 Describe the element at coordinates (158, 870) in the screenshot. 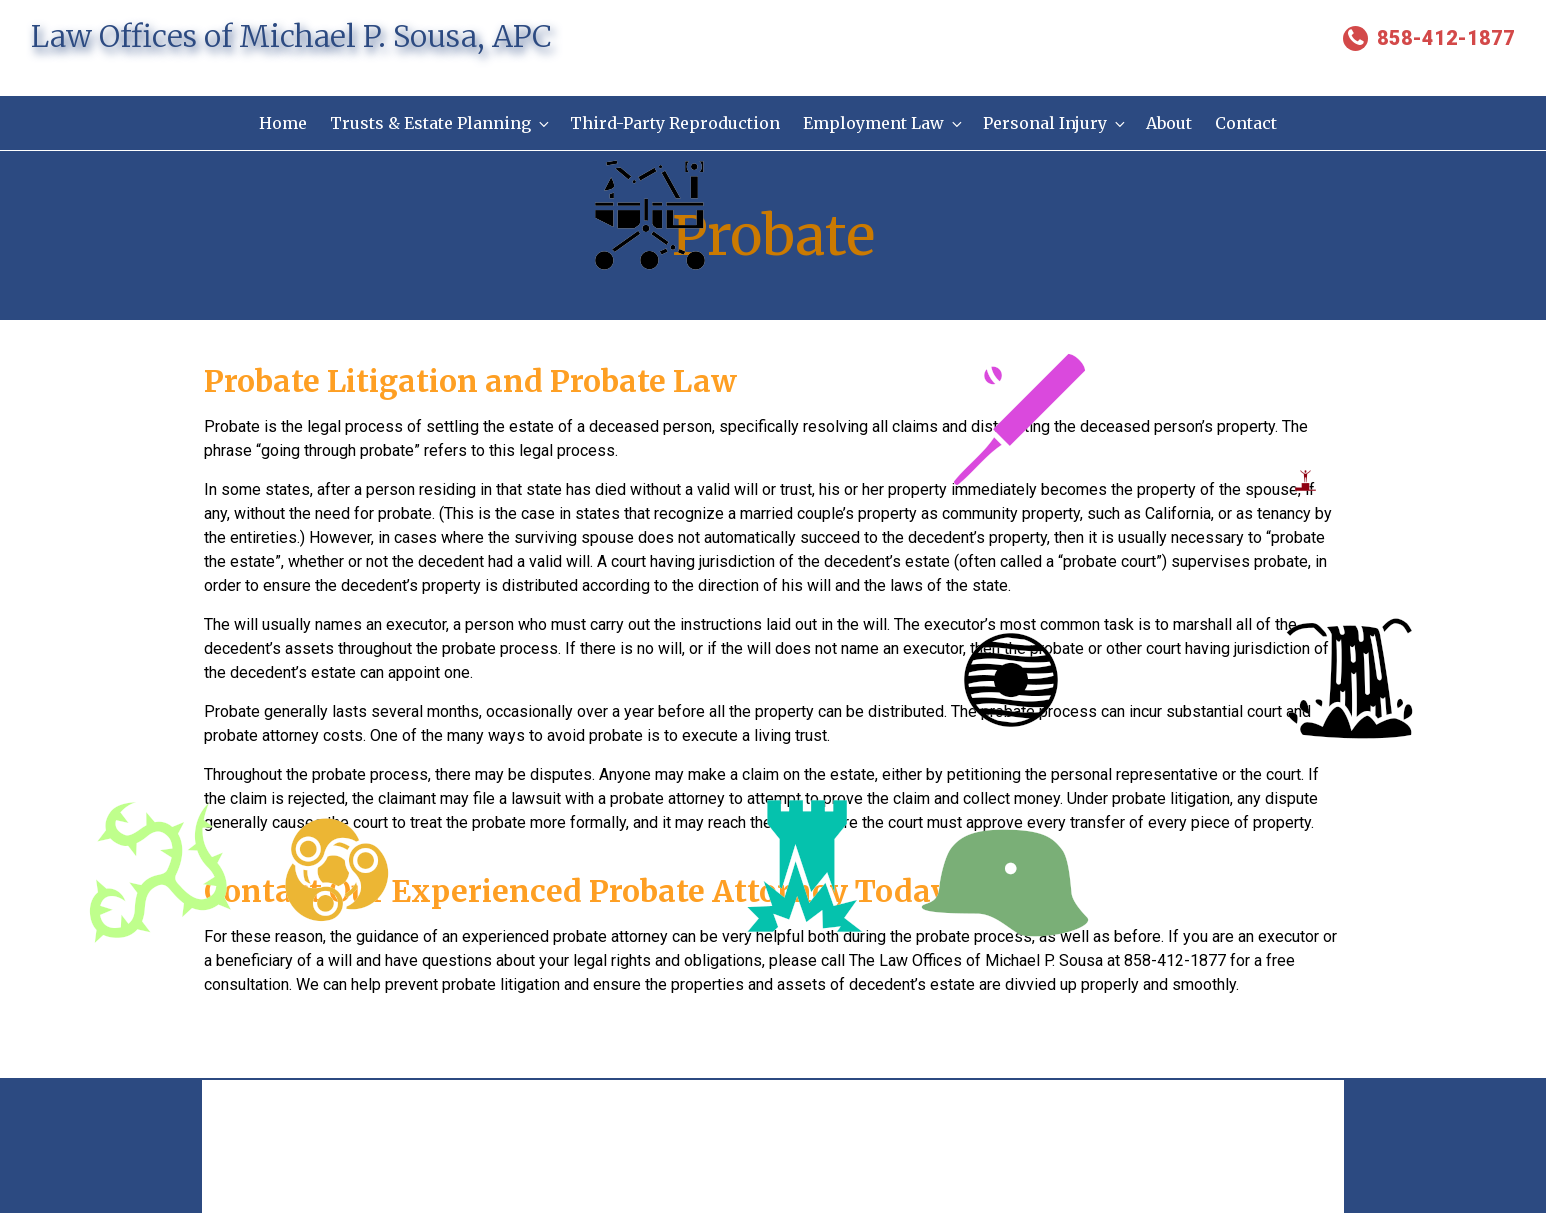

I see `select a thorny or cursed status effect` at that location.